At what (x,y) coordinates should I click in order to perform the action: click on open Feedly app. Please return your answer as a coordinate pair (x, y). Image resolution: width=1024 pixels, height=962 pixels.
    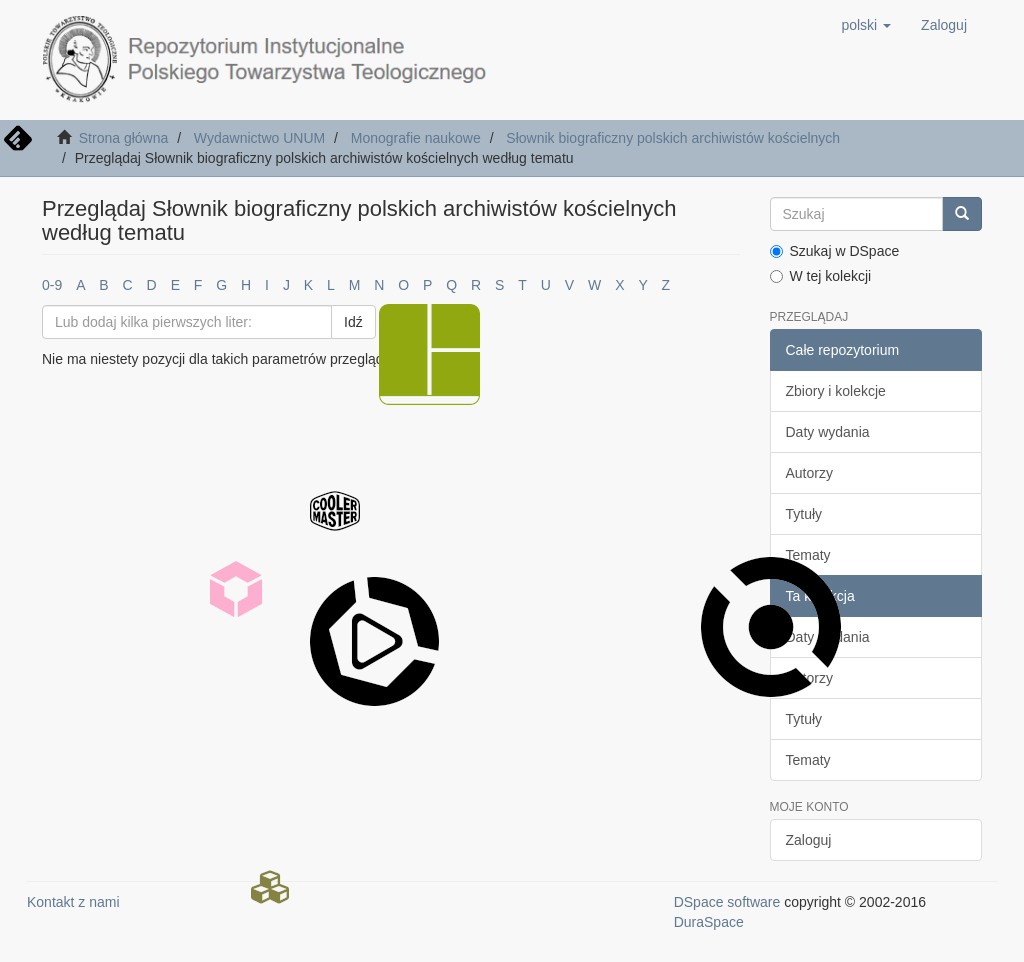
    Looking at the image, I should click on (18, 138).